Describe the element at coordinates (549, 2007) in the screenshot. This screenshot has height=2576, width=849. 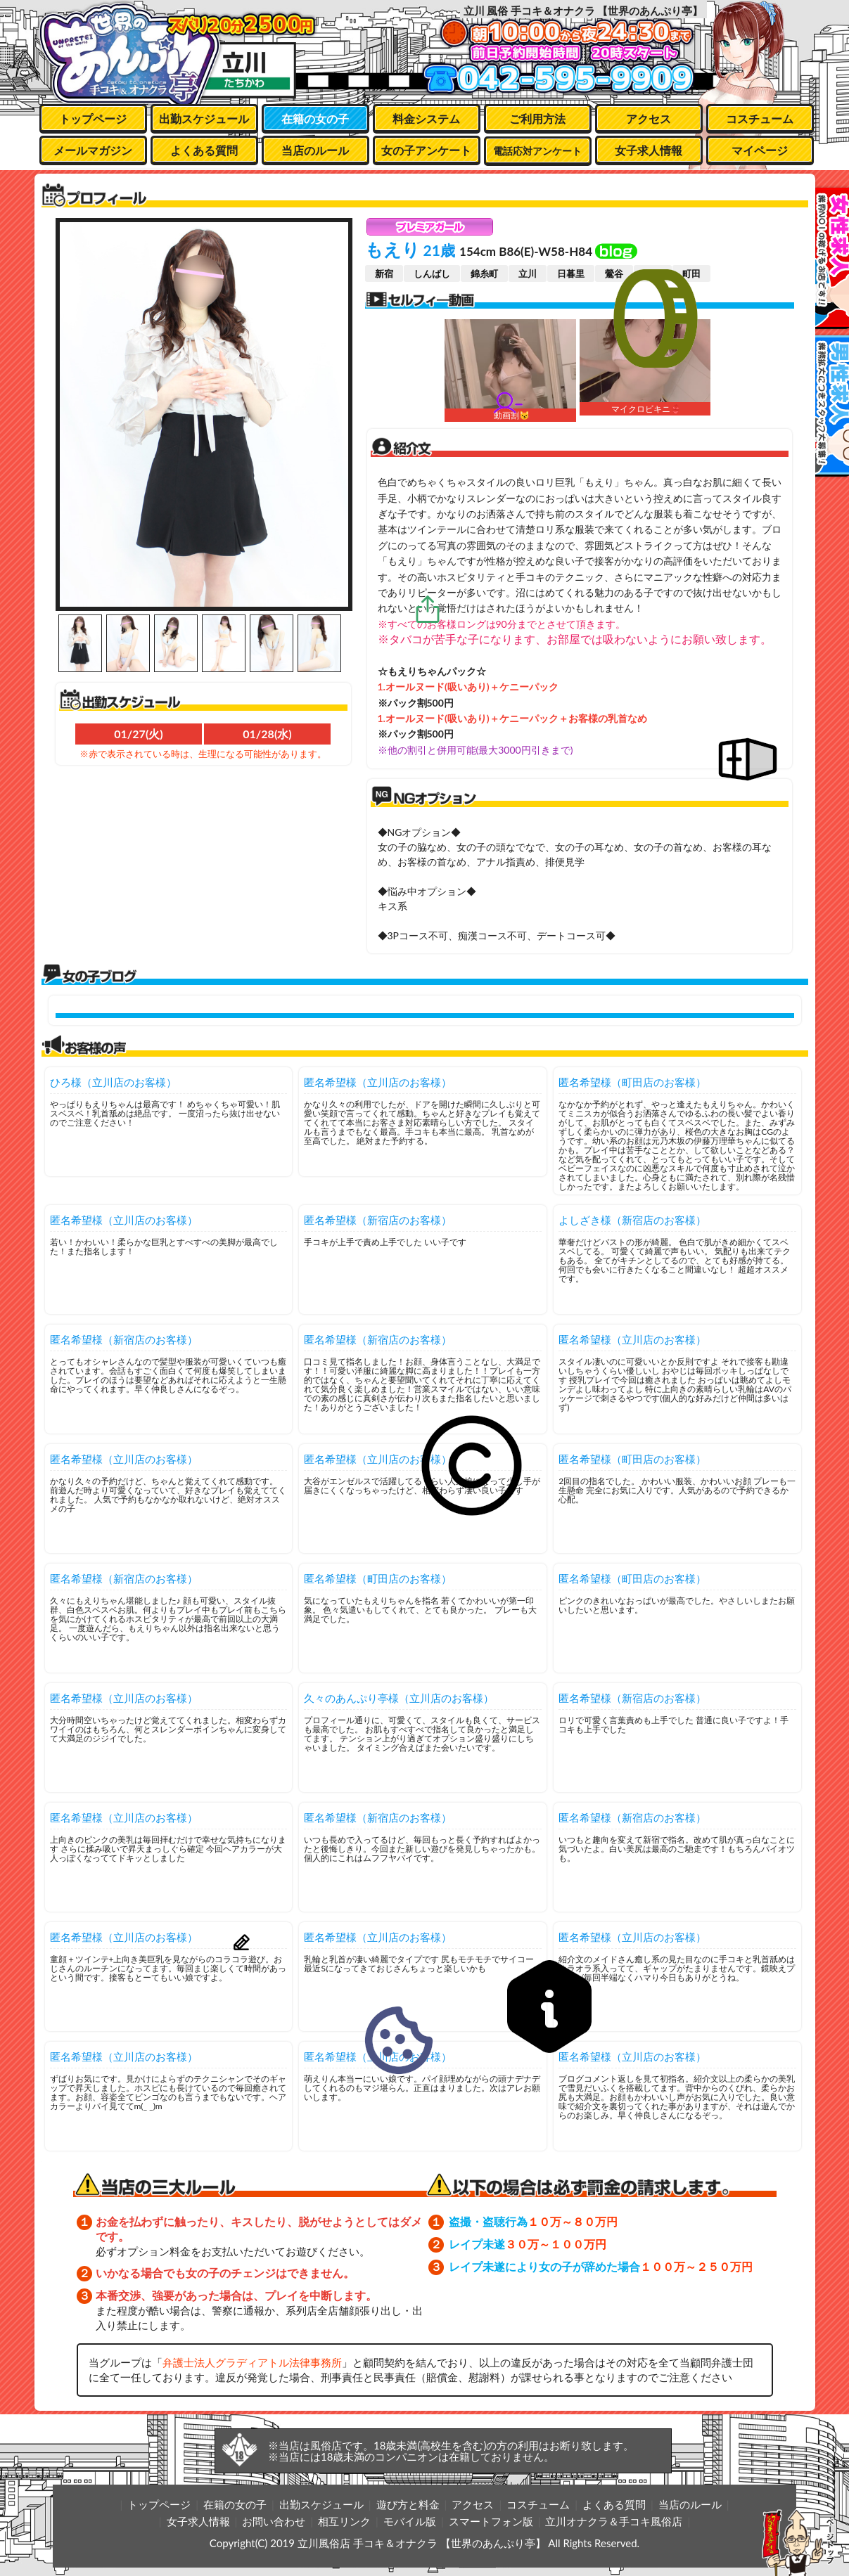
I see `view more information about this item` at that location.